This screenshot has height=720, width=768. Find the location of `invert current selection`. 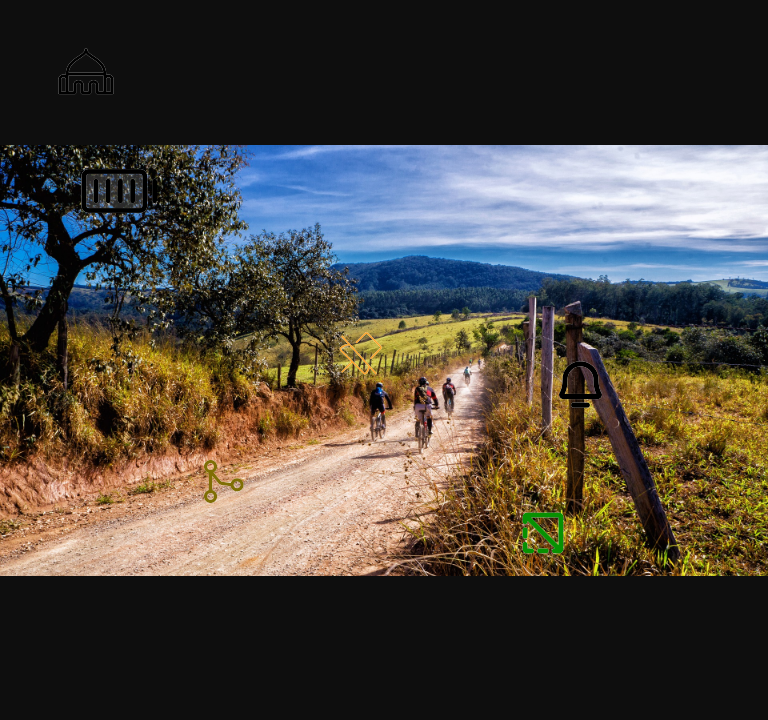

invert current selection is located at coordinates (543, 533).